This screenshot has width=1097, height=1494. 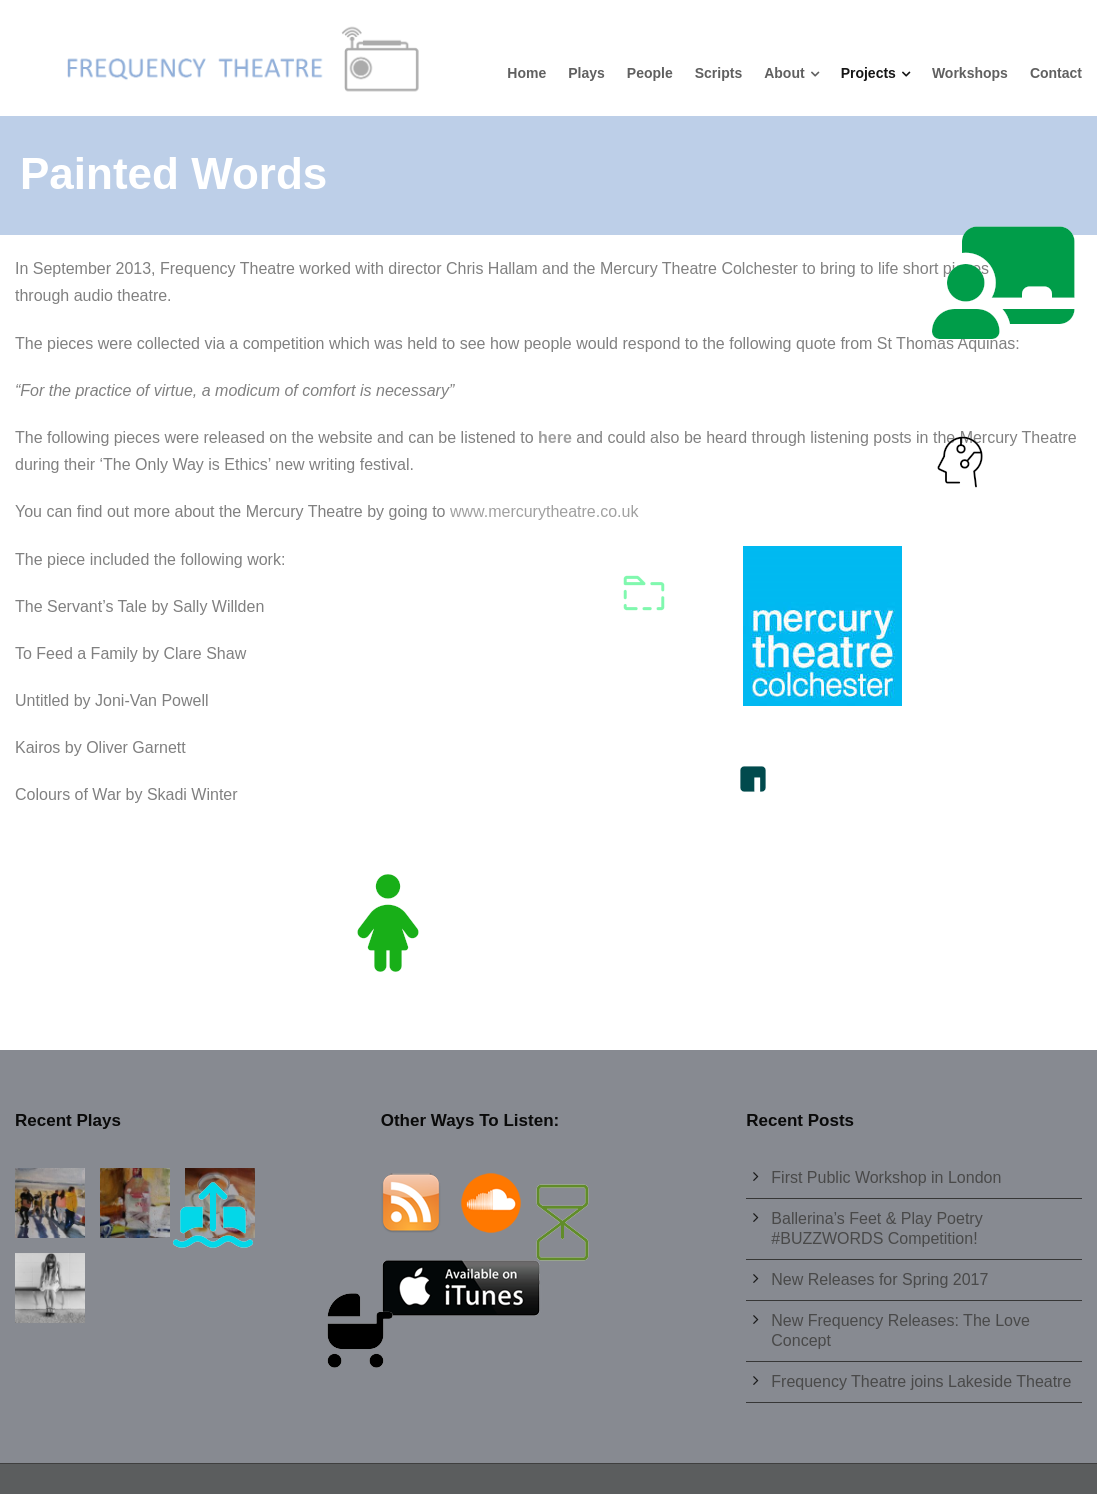 I want to click on indicates a process is in progress, so click(x=562, y=1222).